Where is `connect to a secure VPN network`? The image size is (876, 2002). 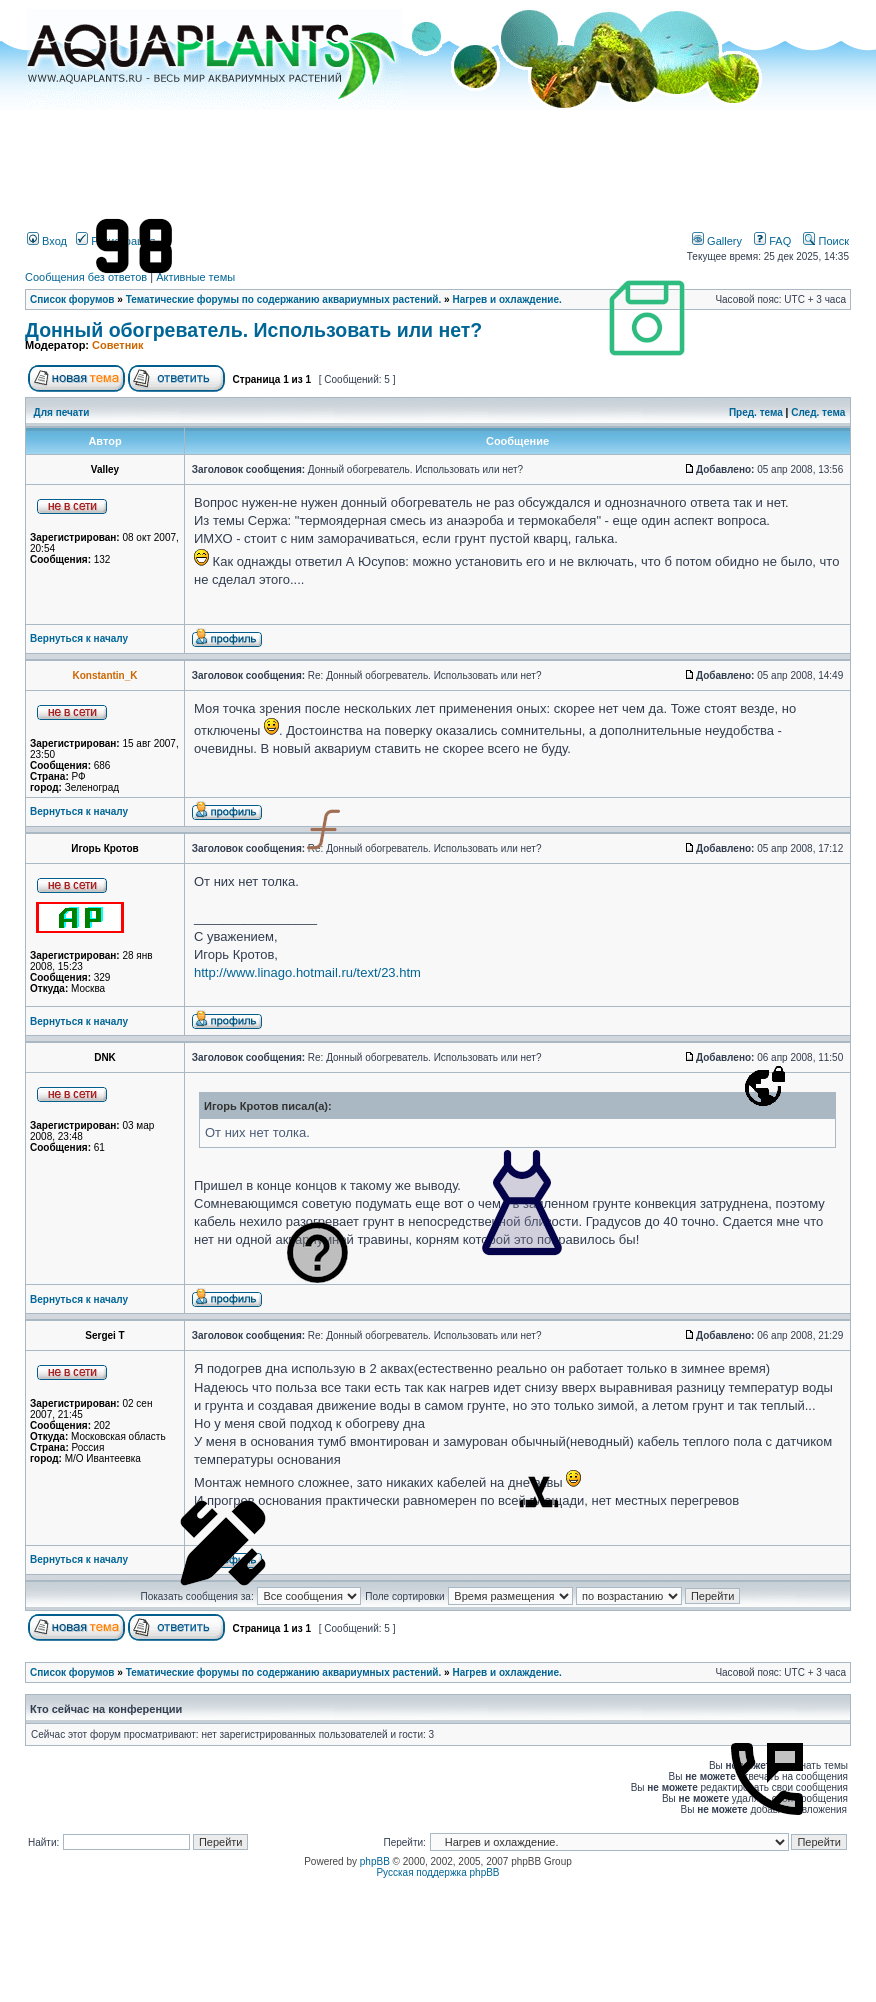
connect to a secure VPN network is located at coordinates (765, 1086).